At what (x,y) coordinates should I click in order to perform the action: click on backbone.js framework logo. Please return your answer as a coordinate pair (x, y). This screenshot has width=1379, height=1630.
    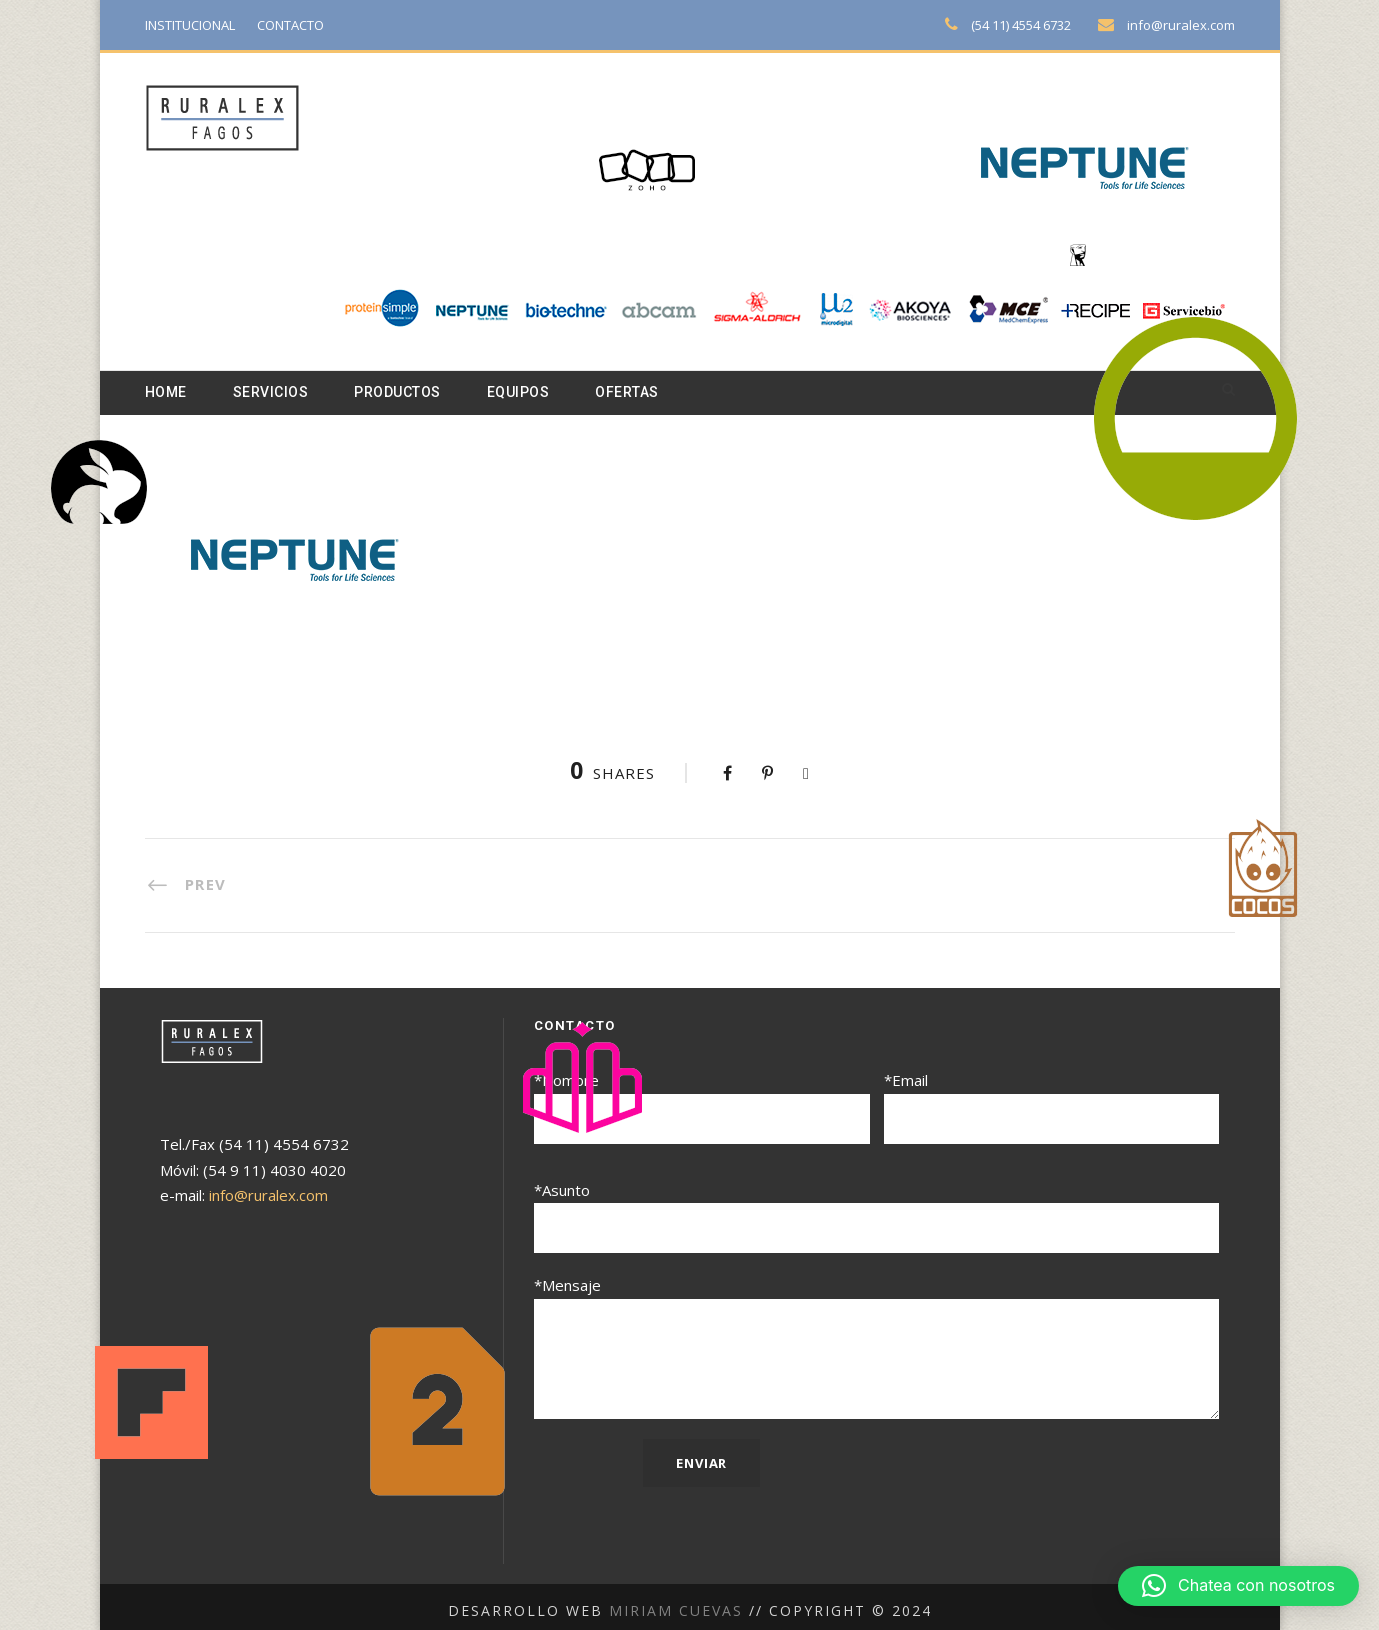
    Looking at the image, I should click on (582, 1077).